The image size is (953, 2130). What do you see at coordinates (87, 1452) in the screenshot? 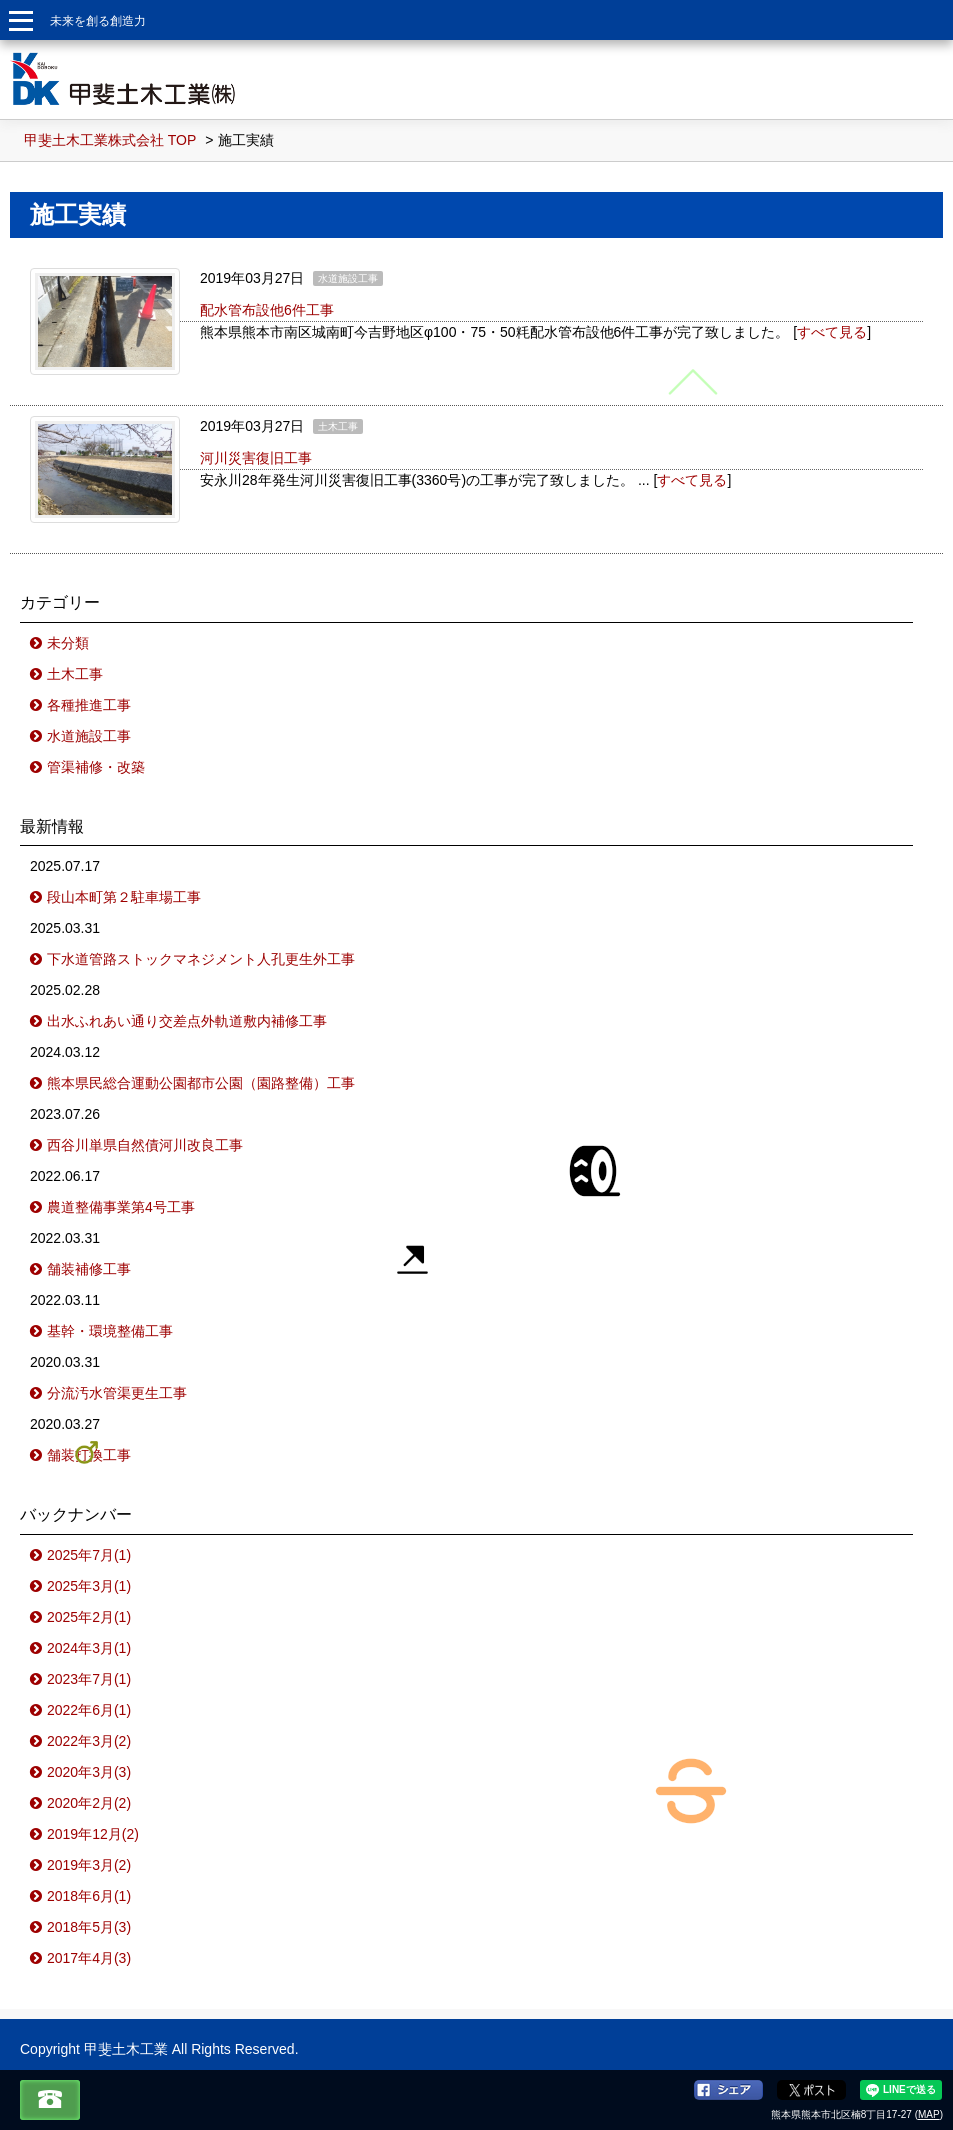
I see `indicates male gender selection` at bounding box center [87, 1452].